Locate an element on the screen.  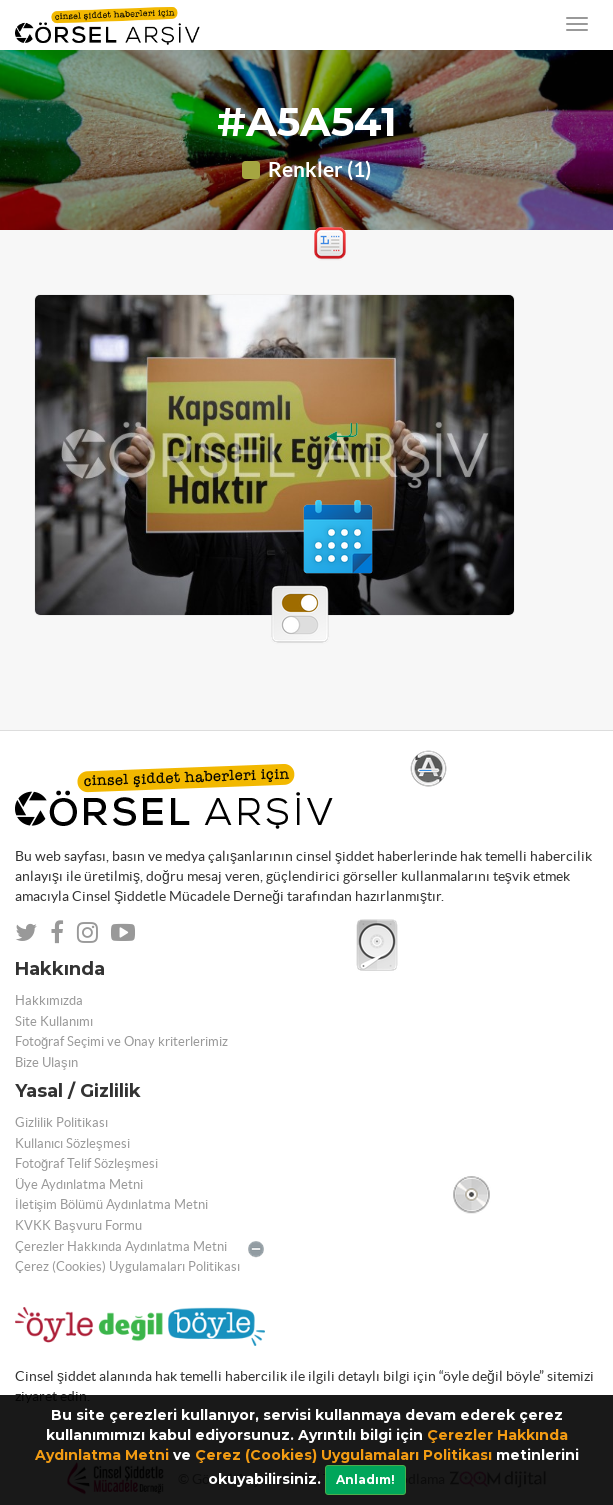
open system tweaks or settings customization is located at coordinates (300, 614).